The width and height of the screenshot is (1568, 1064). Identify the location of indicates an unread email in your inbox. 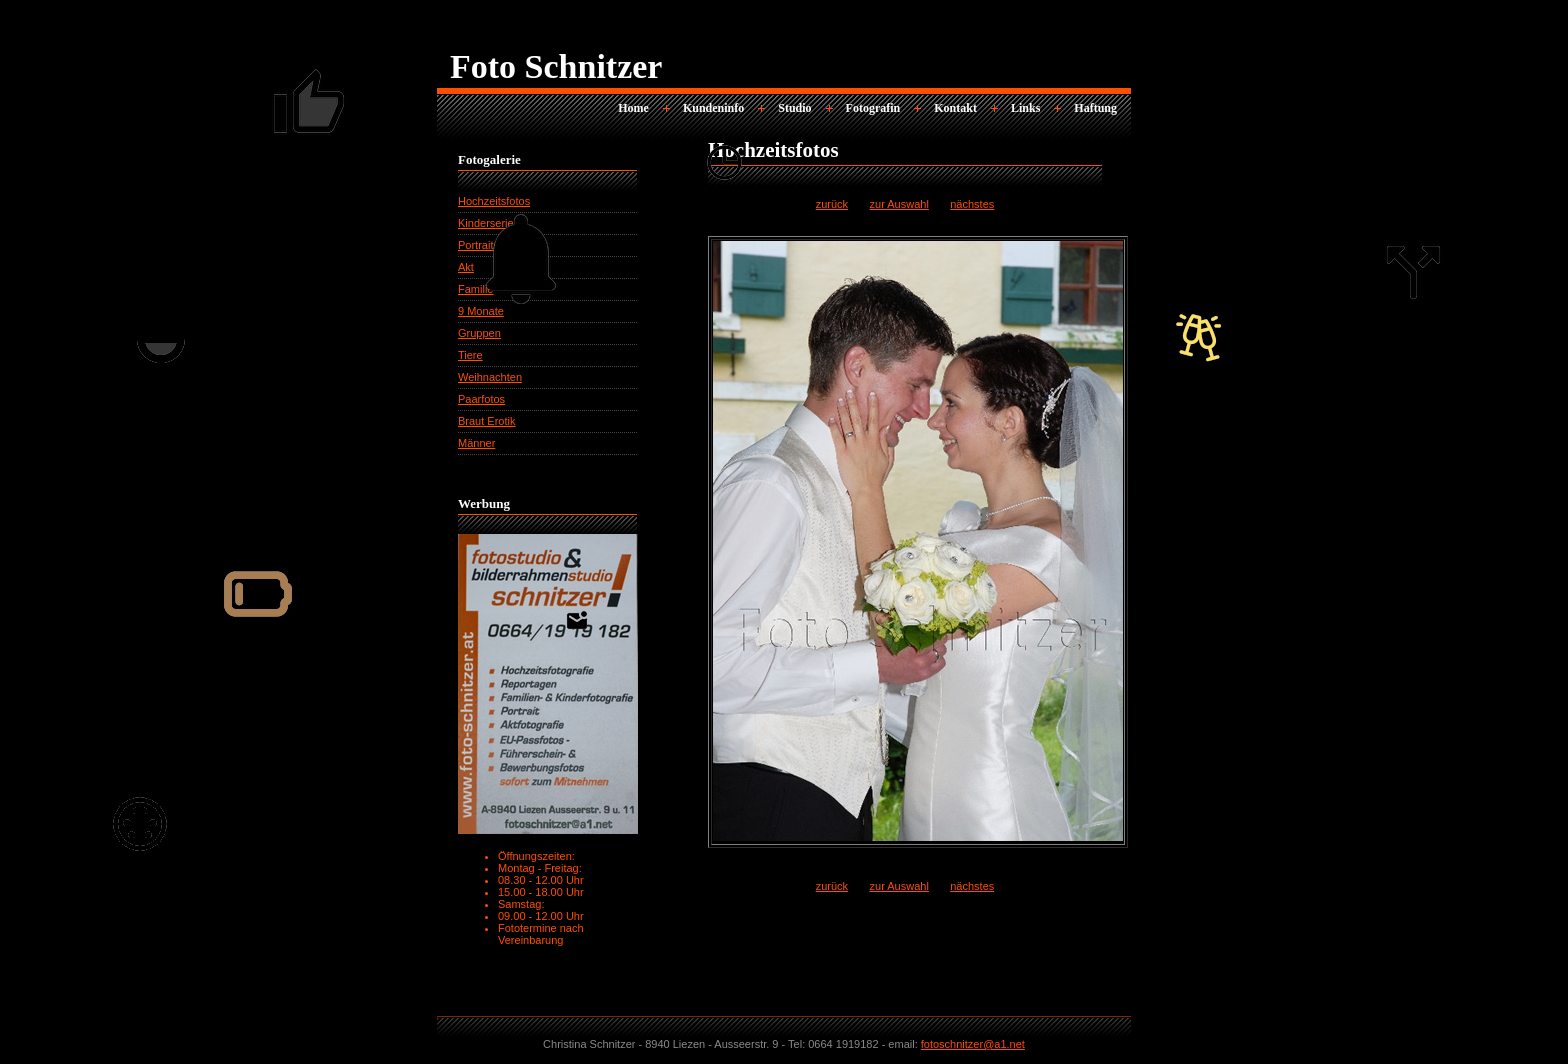
(577, 621).